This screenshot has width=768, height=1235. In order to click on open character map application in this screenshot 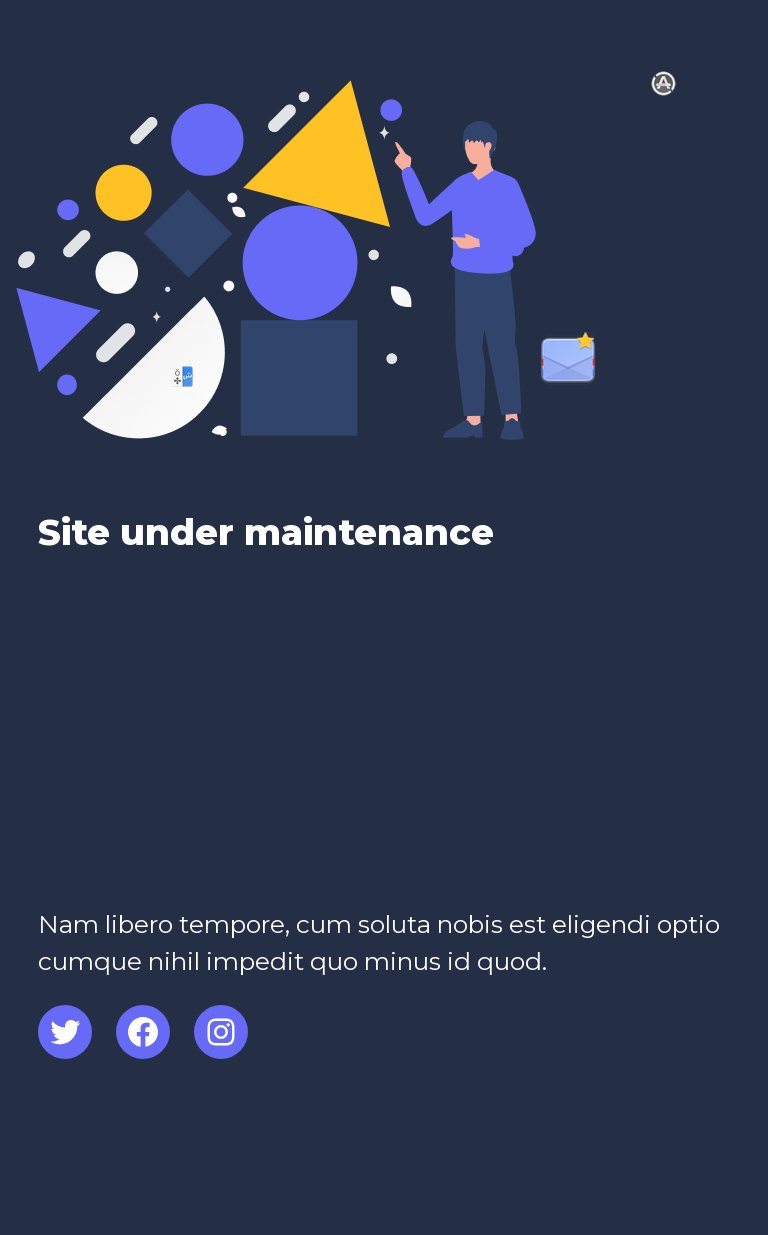, I will do `click(182, 376)`.